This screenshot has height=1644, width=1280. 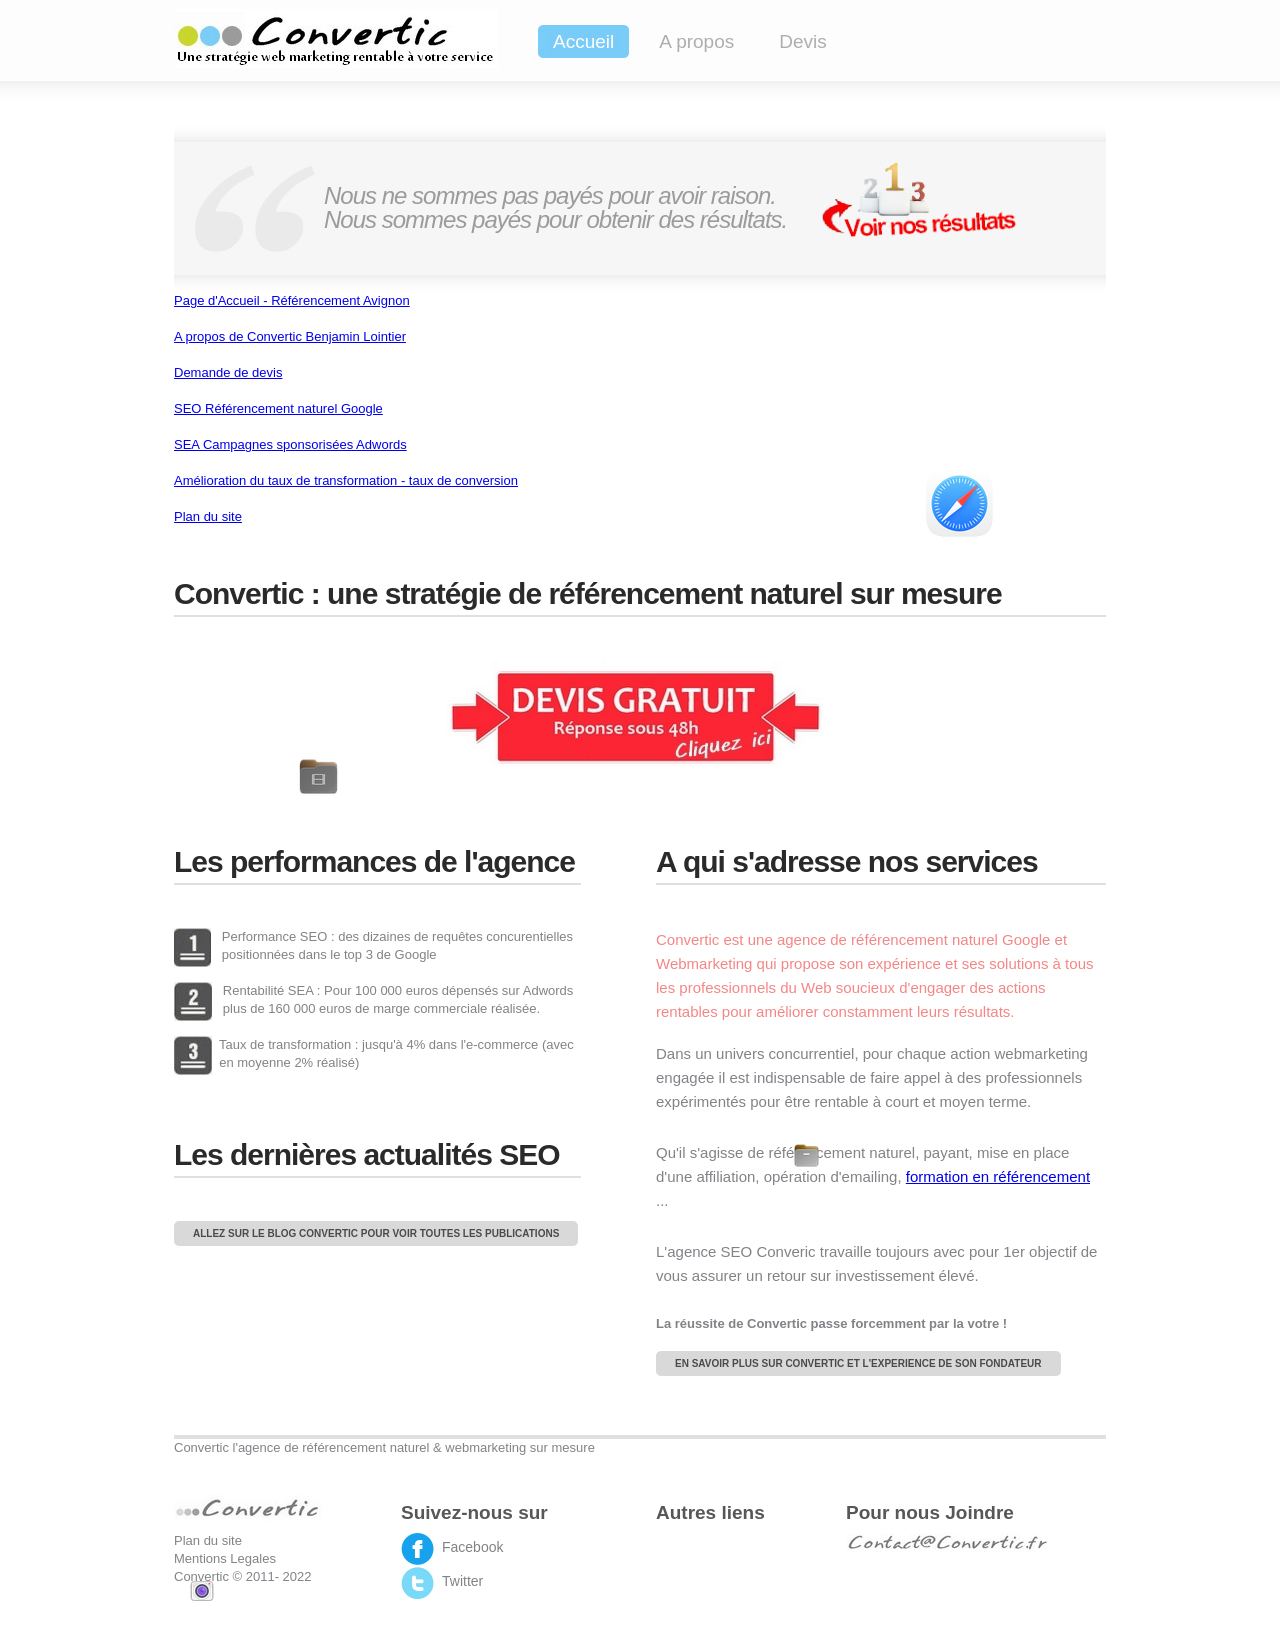 I want to click on open the web browser app, so click(x=959, y=503).